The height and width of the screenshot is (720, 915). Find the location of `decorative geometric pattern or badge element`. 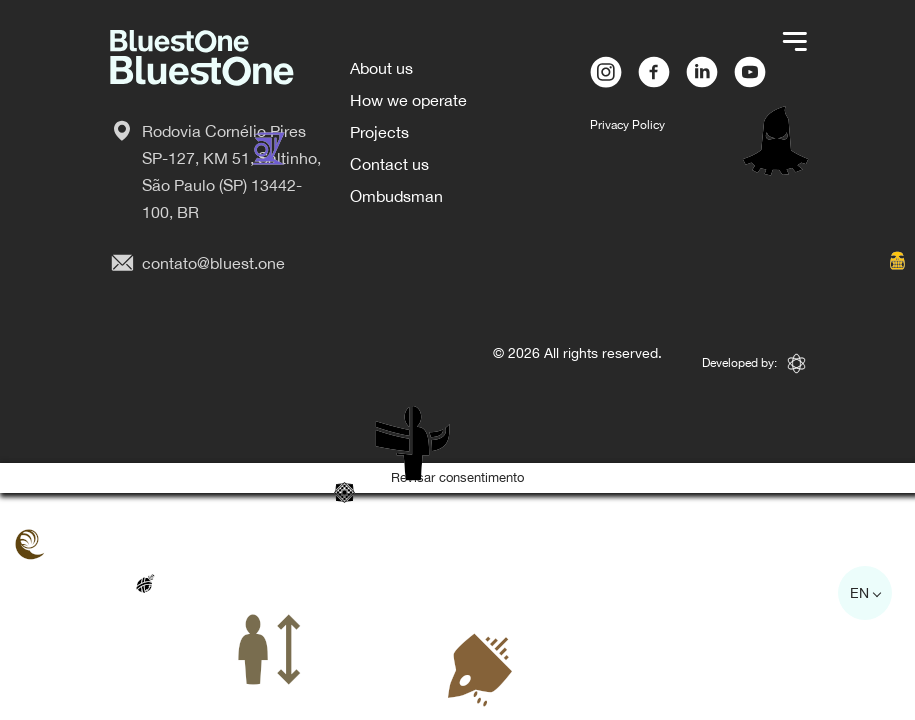

decorative geometric pattern or badge element is located at coordinates (344, 492).